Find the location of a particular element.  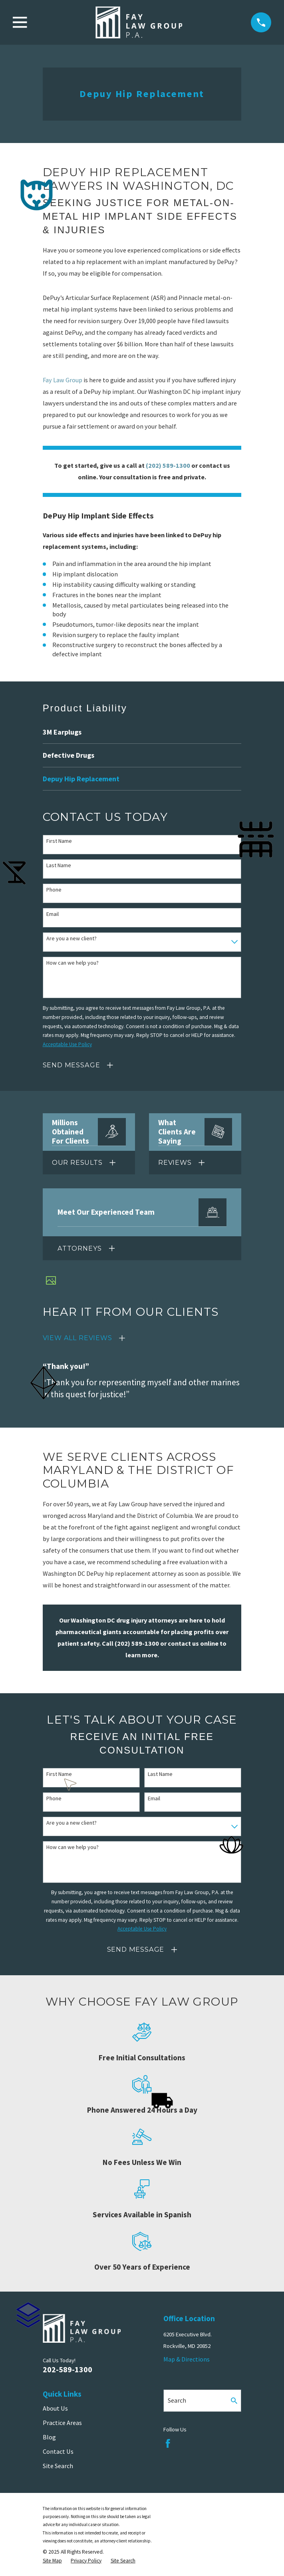

view pet-related content or settings is located at coordinates (36, 194).